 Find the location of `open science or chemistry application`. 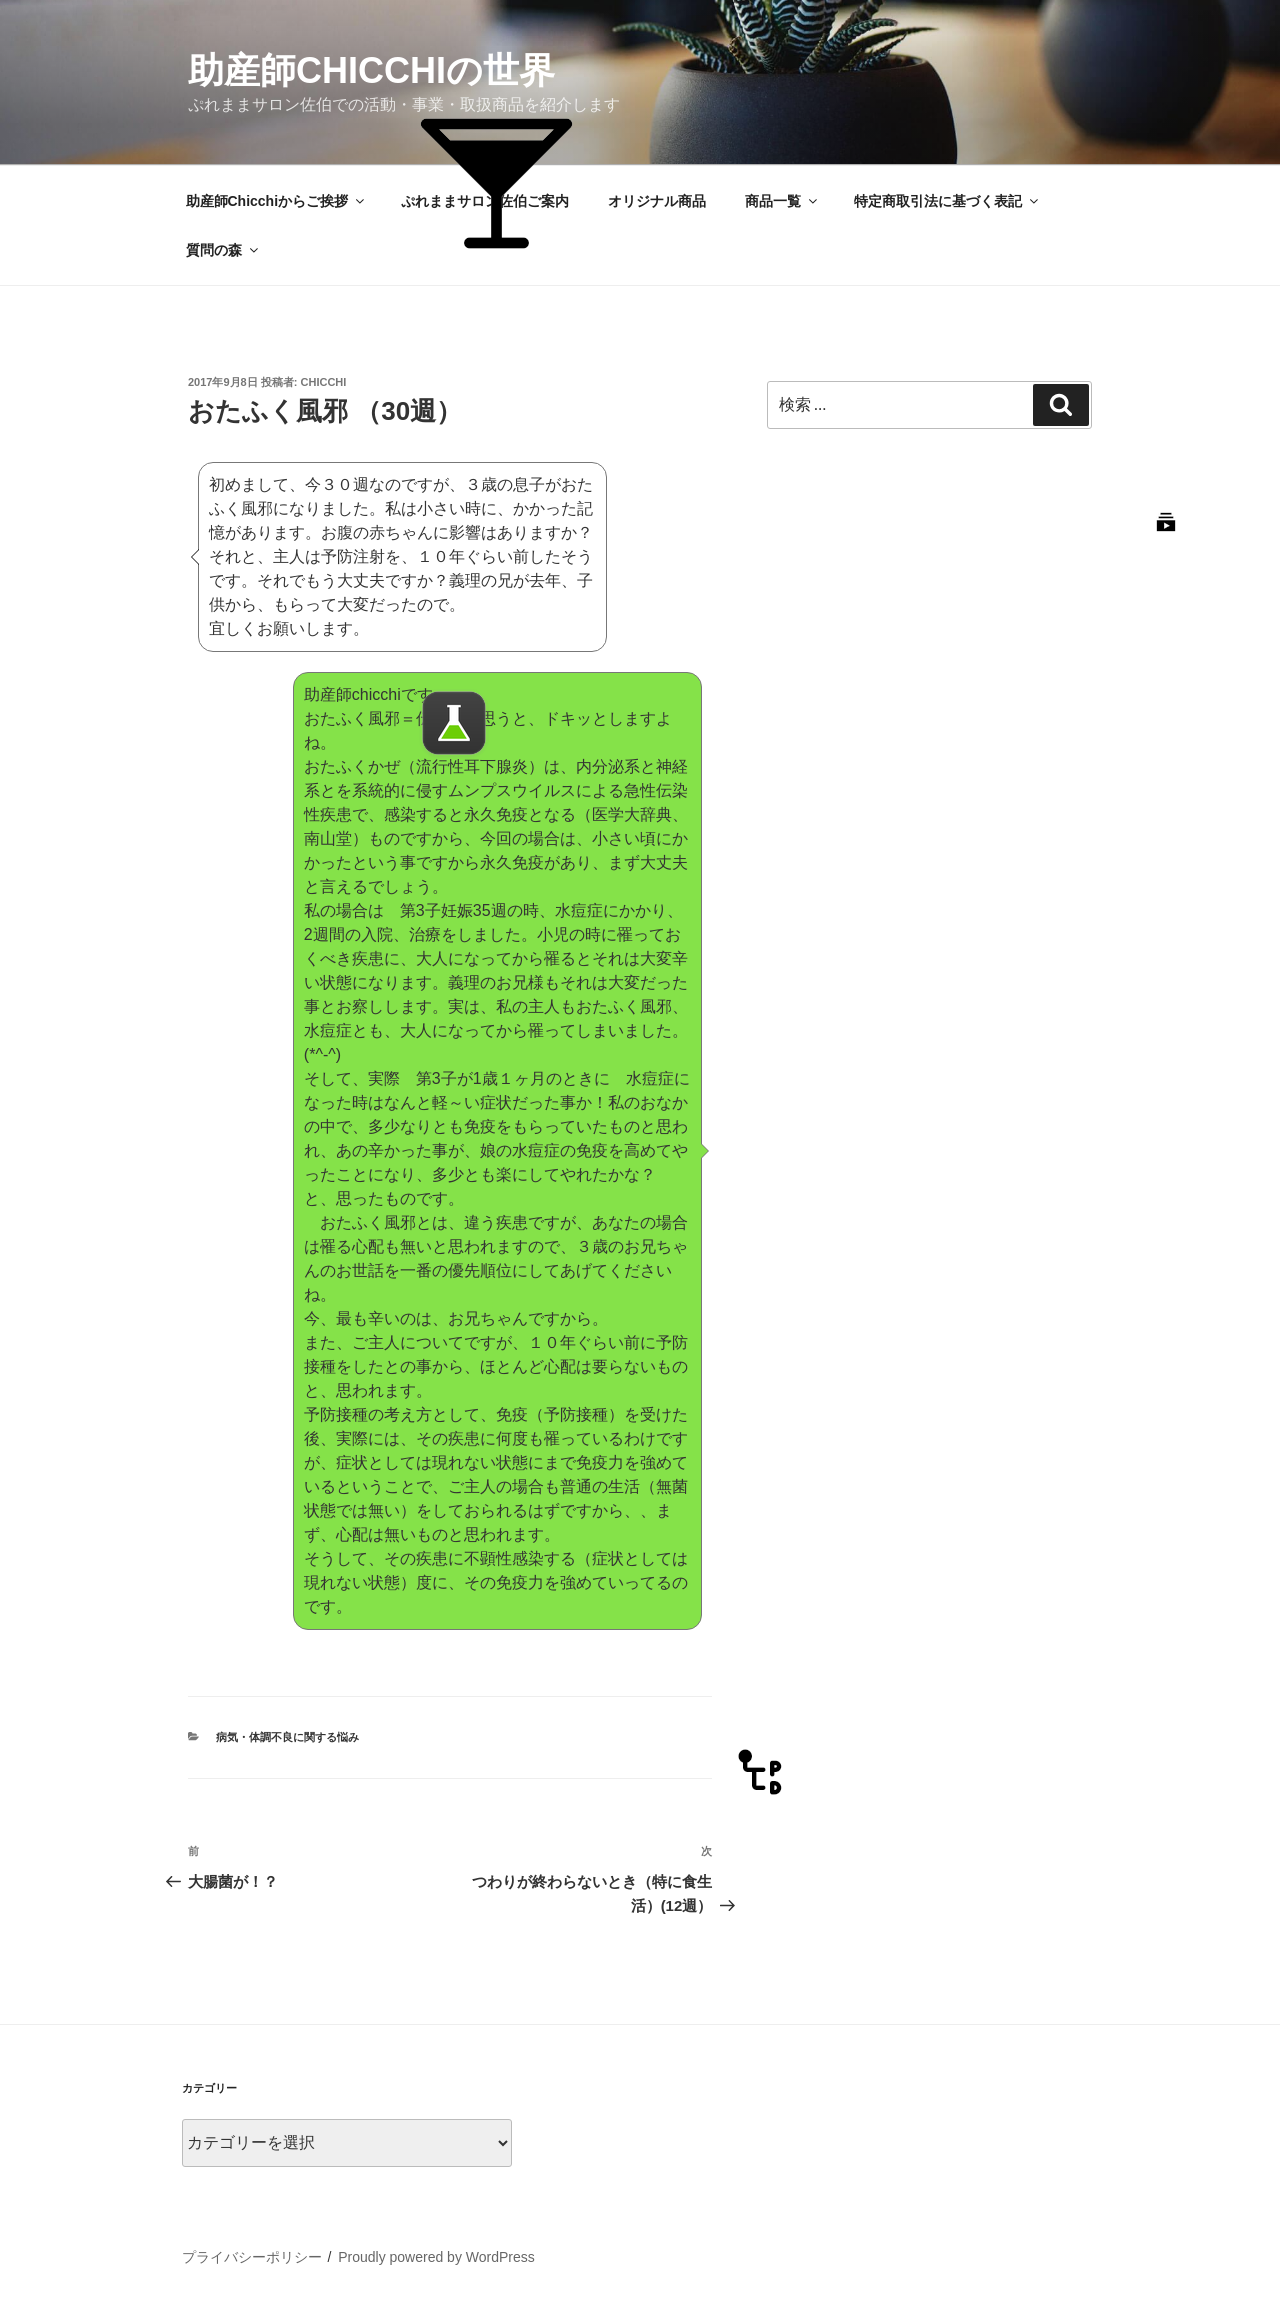

open science or chemistry application is located at coordinates (454, 723).